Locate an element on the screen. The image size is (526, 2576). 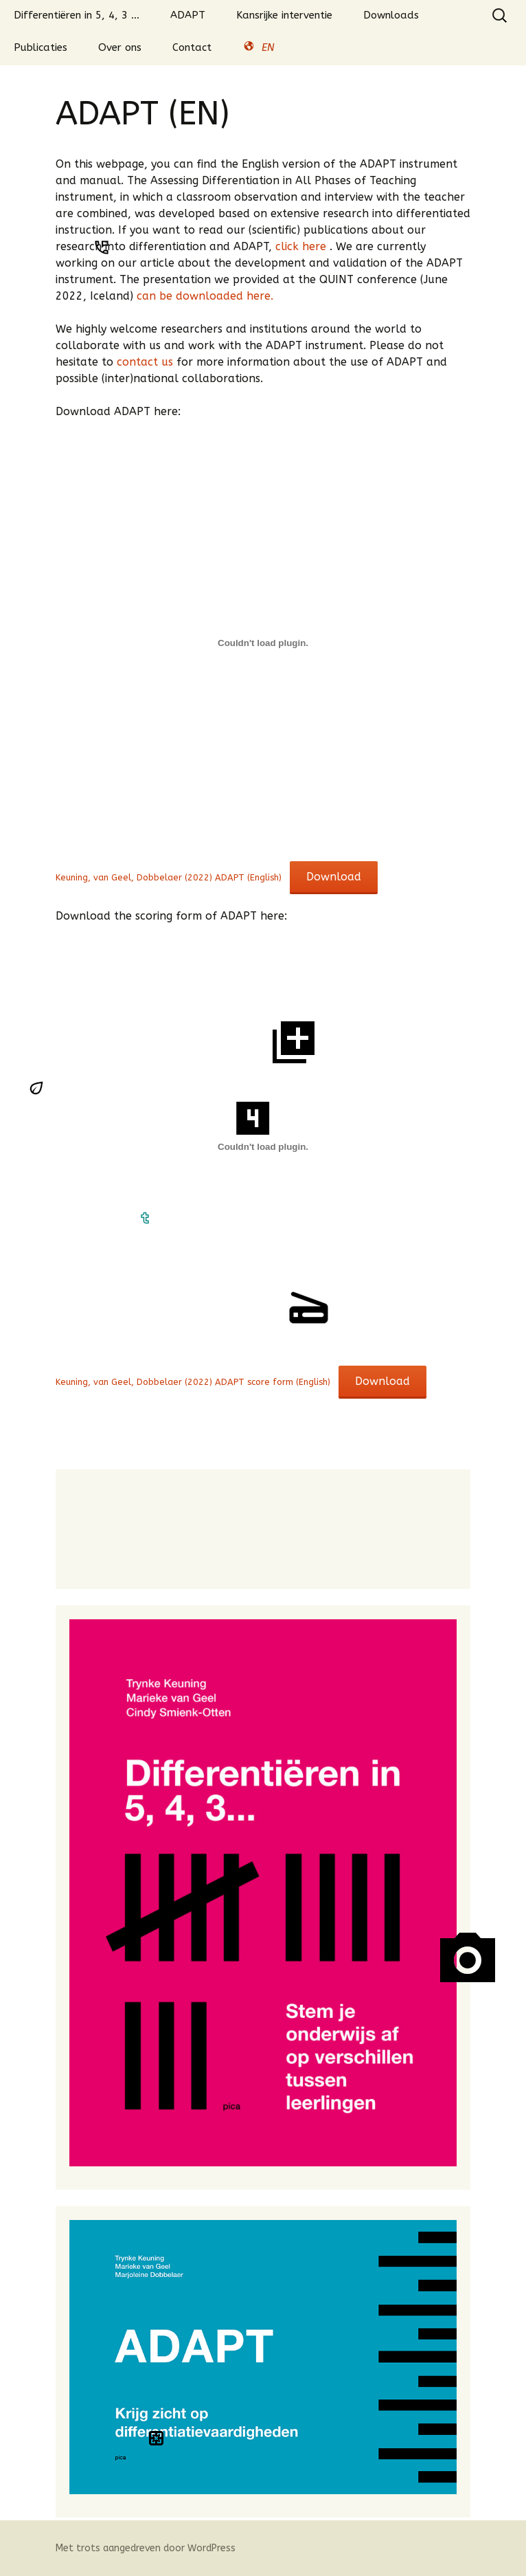
access voicemail or phone messages is located at coordinates (102, 247).